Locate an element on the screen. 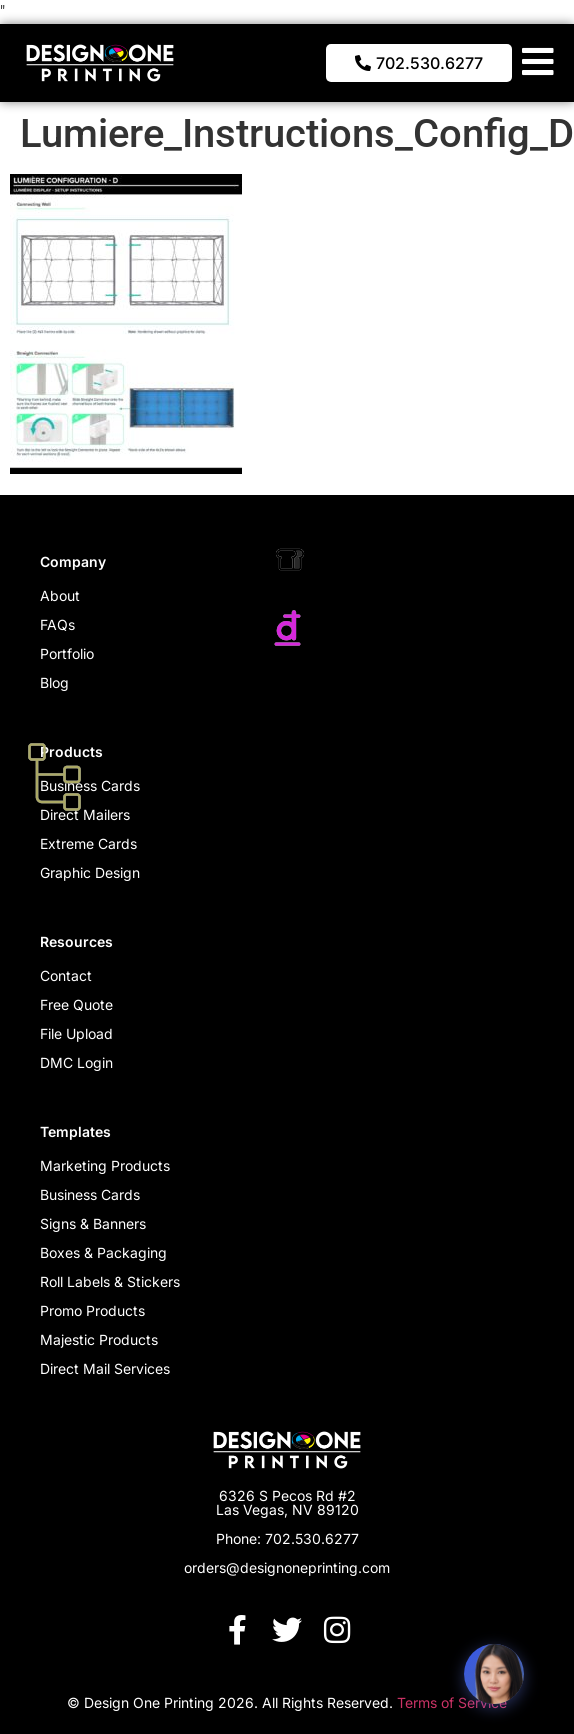 This screenshot has width=574, height=1734. indicates Vietnamese dong currency is located at coordinates (287, 628).